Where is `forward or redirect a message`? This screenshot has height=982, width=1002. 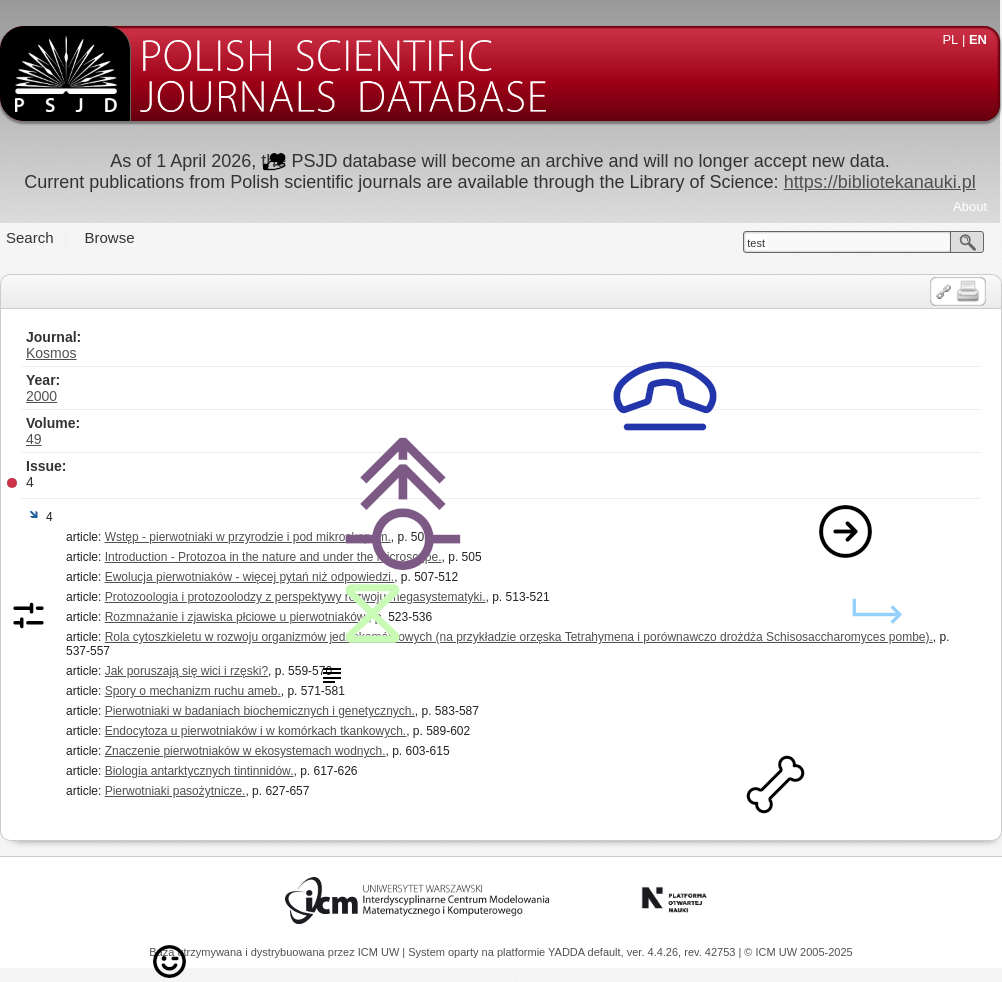
forward or redirect a message is located at coordinates (877, 611).